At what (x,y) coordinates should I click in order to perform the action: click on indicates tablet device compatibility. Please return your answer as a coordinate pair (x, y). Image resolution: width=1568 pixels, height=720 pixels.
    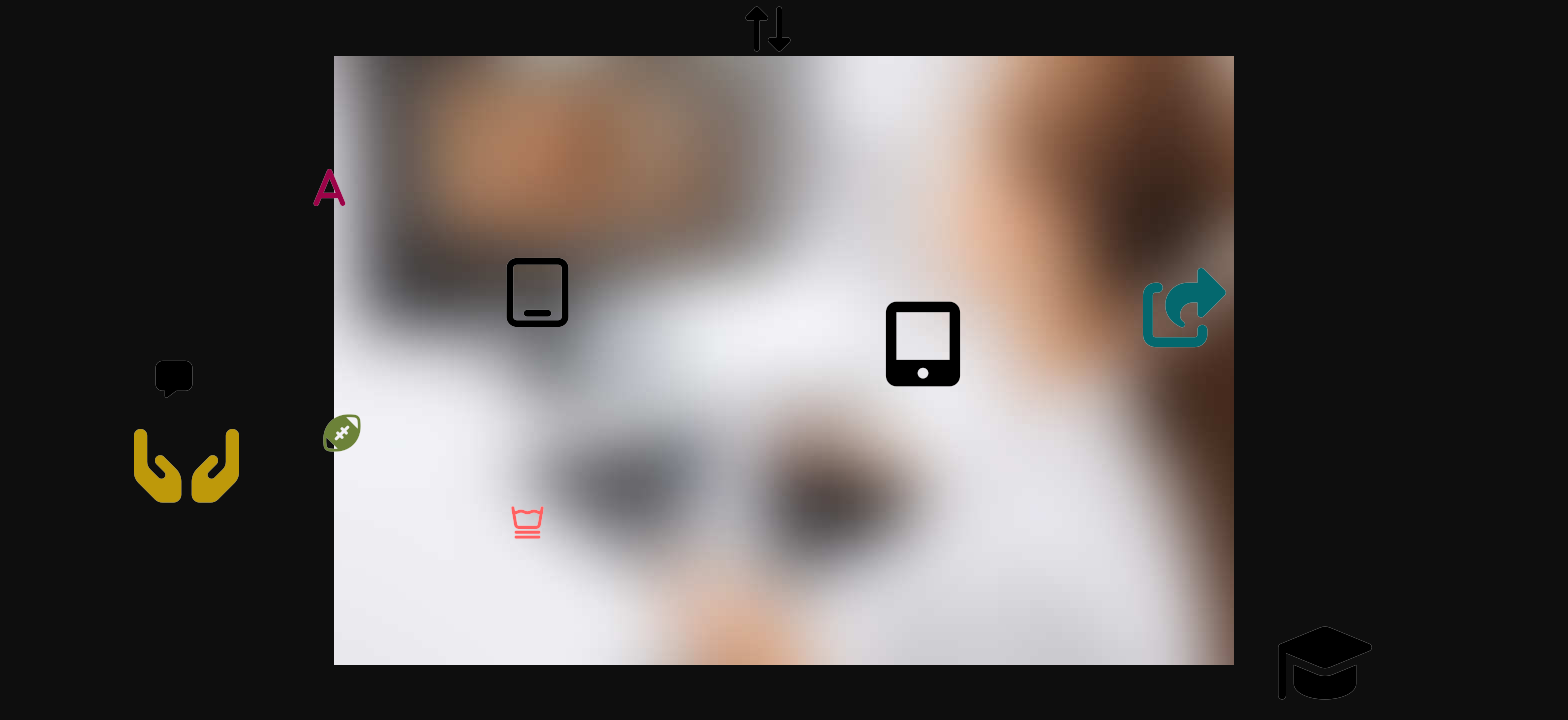
    Looking at the image, I should click on (923, 344).